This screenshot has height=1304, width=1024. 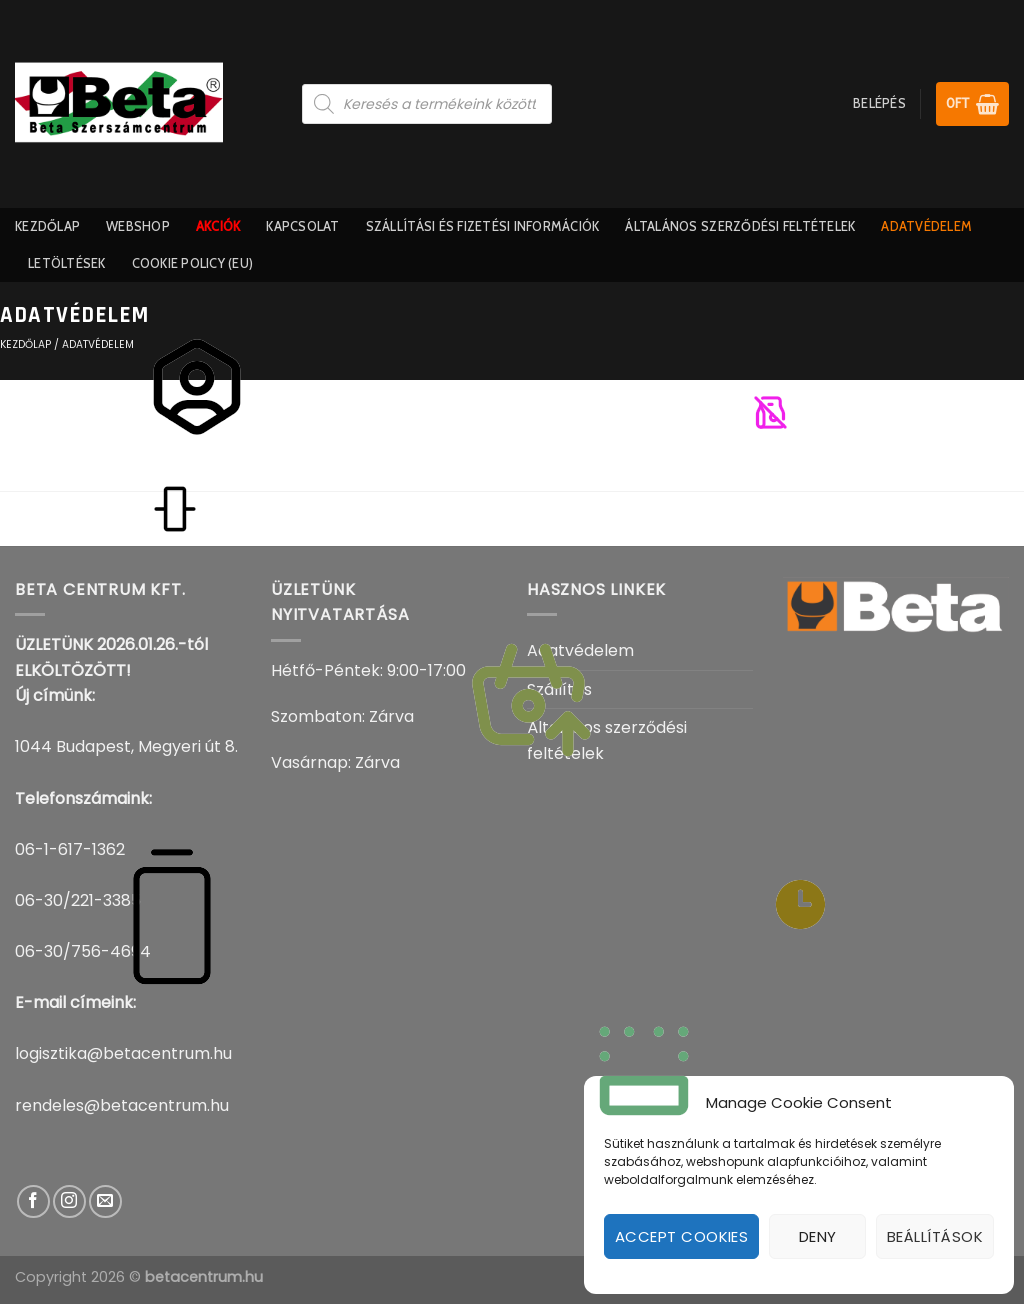 What do you see at coordinates (770, 412) in the screenshot?
I see `item unavailable for takeout or delivery` at bounding box center [770, 412].